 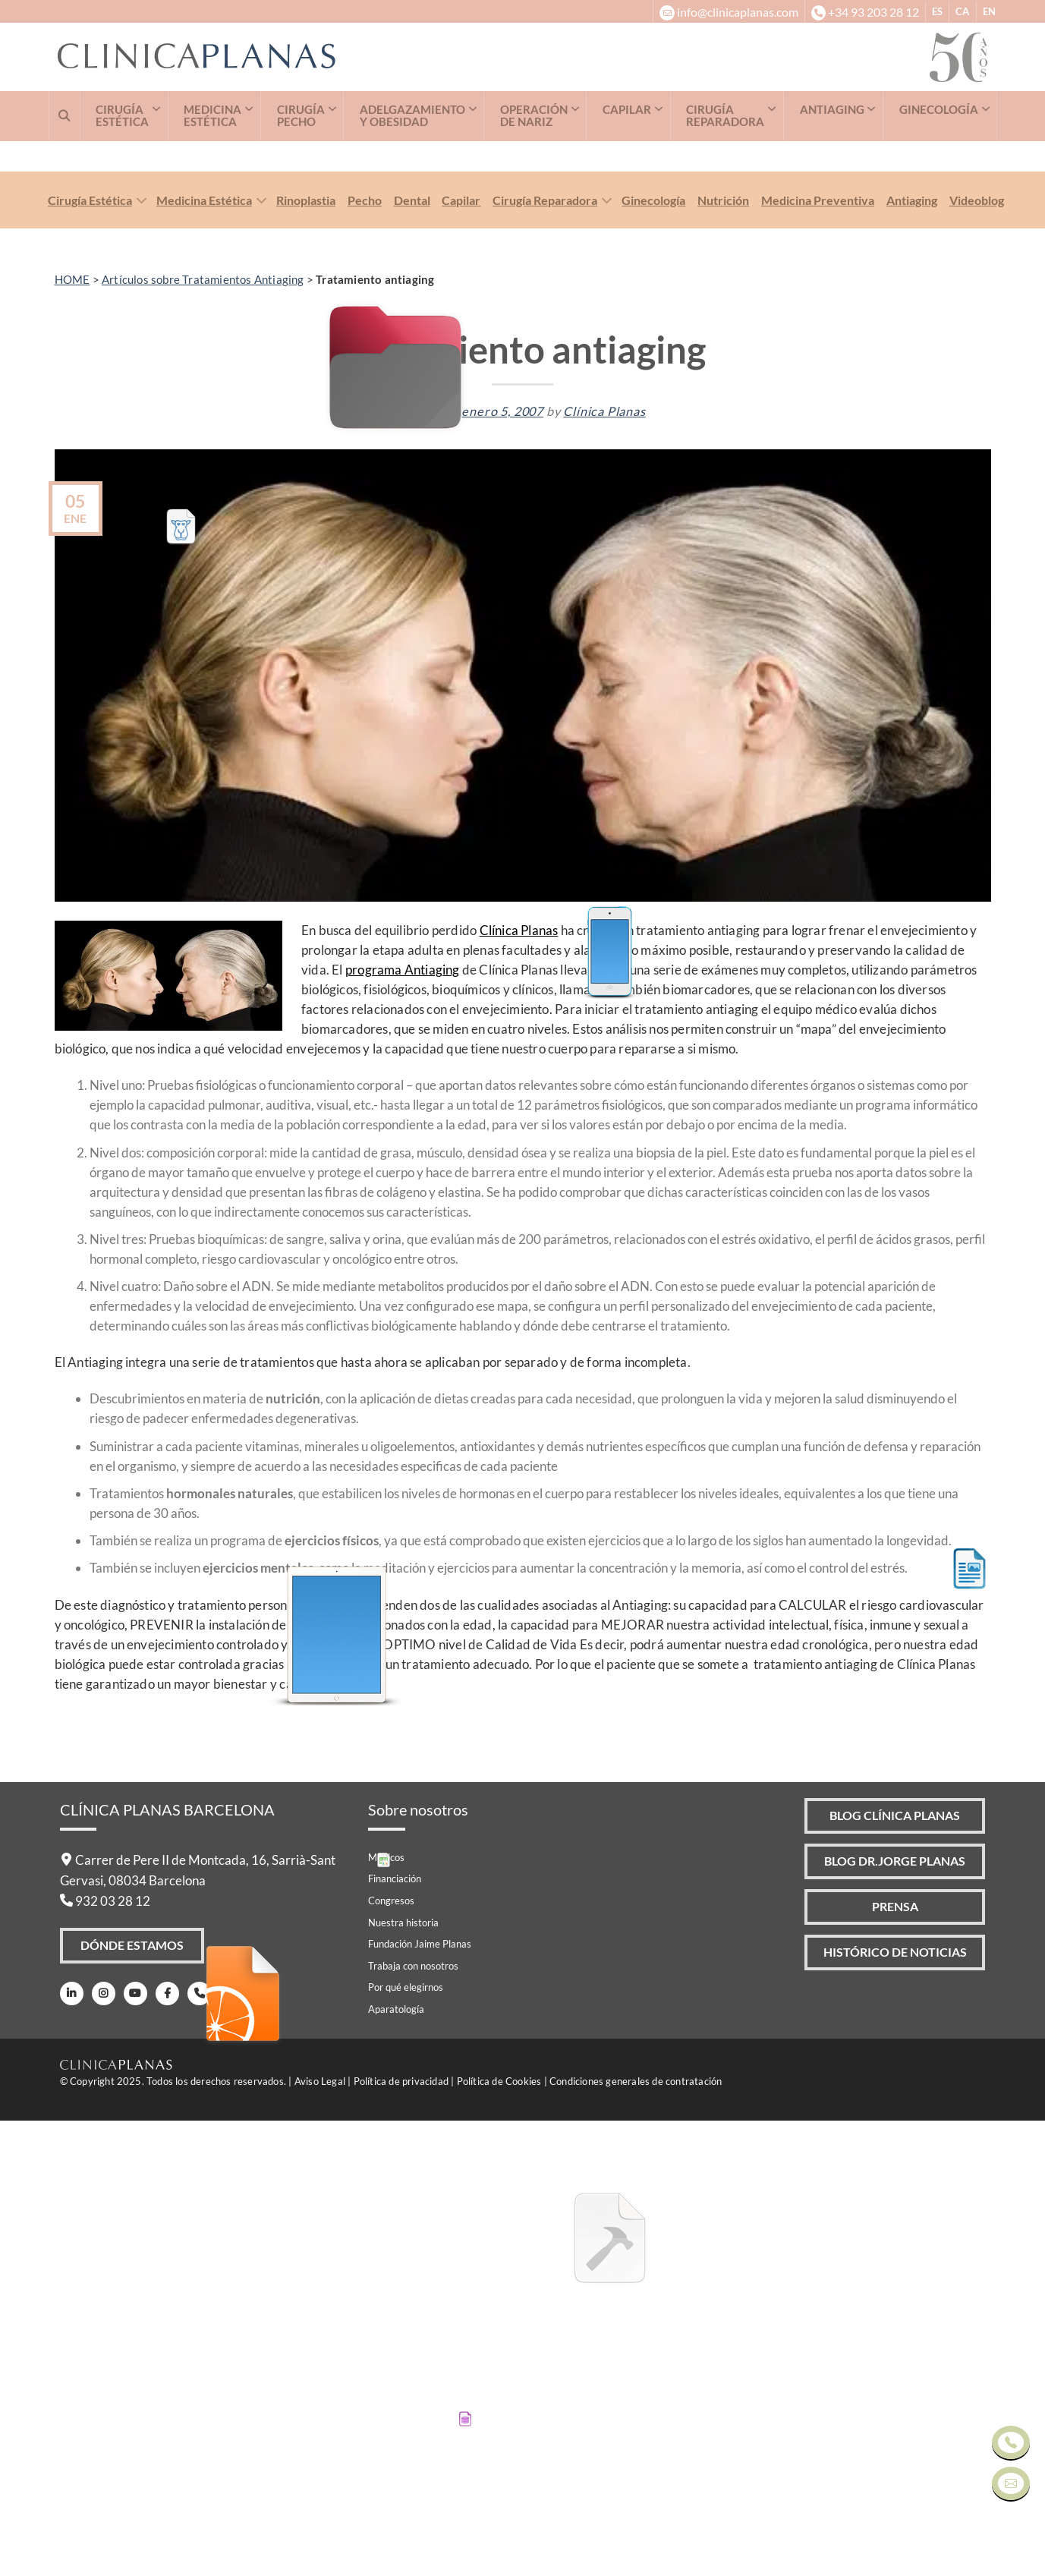 I want to click on a perl programming language file, so click(x=181, y=526).